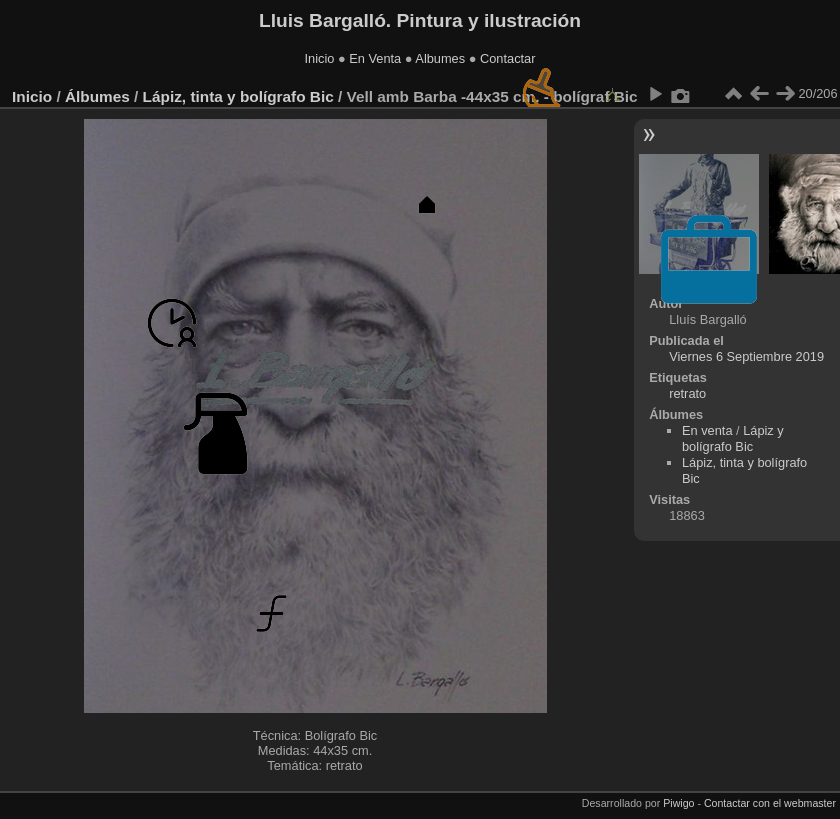 This screenshot has height=819, width=840. What do you see at coordinates (612, 95) in the screenshot?
I see `split content into multiple paths` at bounding box center [612, 95].